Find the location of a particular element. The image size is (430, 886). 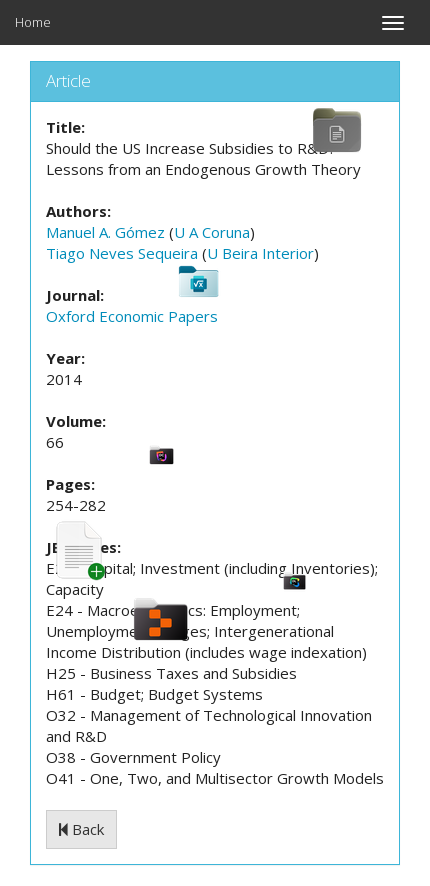

open replit project folder is located at coordinates (160, 620).